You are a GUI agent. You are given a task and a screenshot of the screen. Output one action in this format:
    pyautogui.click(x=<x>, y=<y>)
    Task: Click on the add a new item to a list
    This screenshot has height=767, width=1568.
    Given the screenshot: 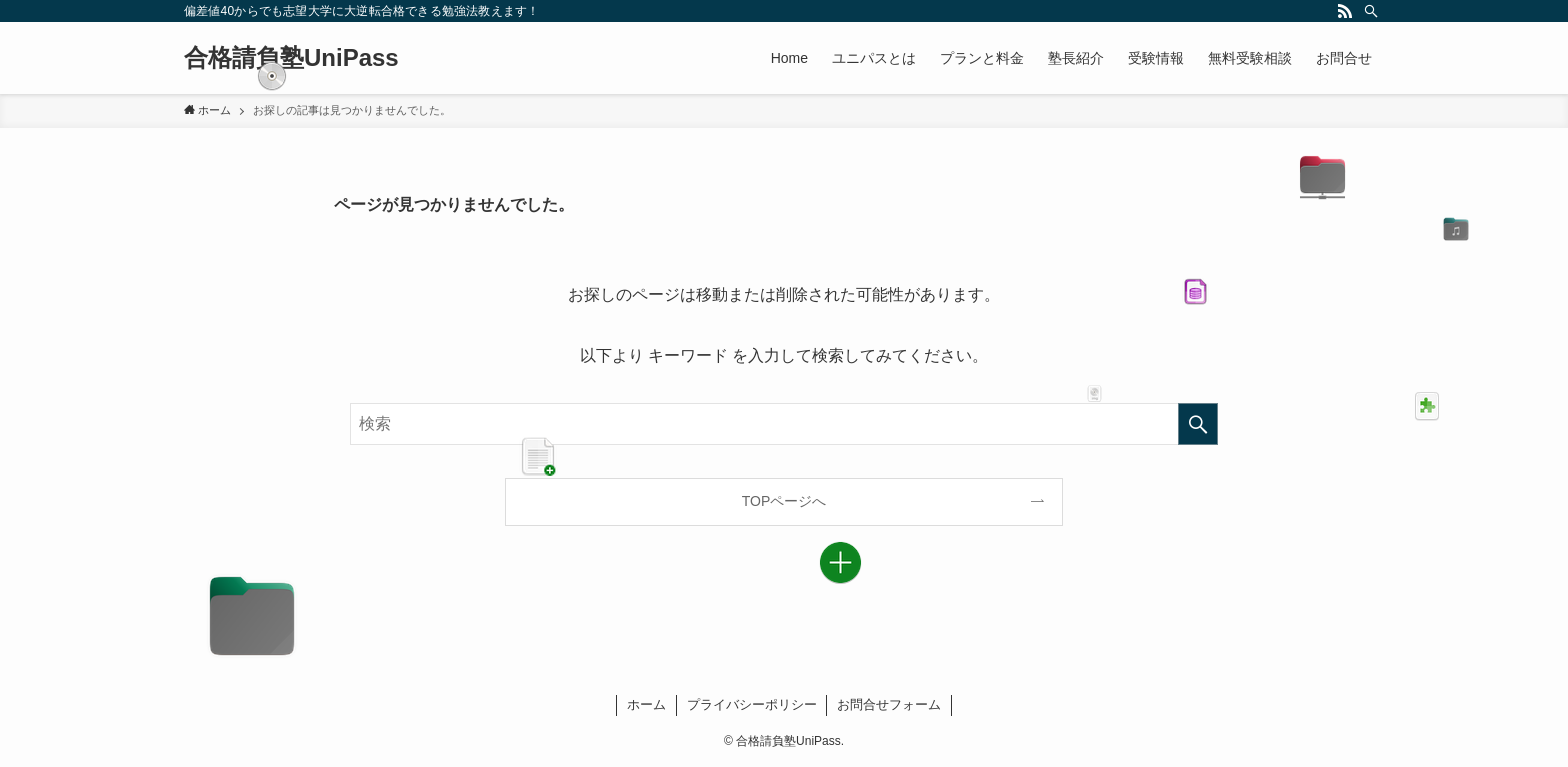 What is the action you would take?
    pyautogui.click(x=840, y=562)
    